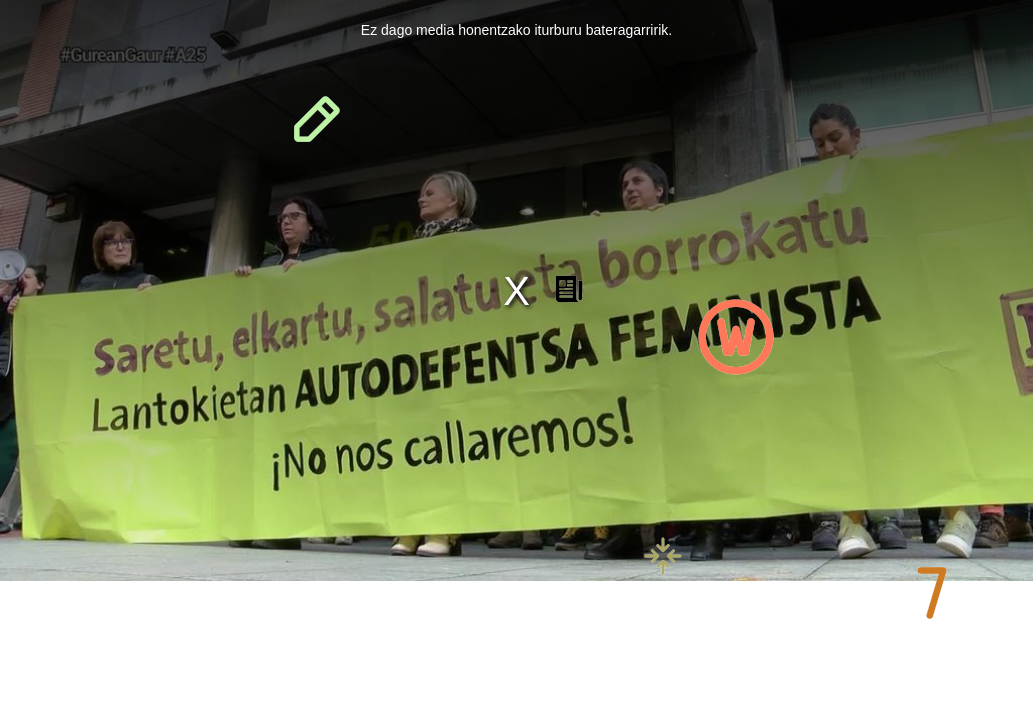 Image resolution: width=1033 pixels, height=720 pixels. What do you see at coordinates (736, 337) in the screenshot?
I see `laundry care symbol indicating wash dry setting` at bounding box center [736, 337].